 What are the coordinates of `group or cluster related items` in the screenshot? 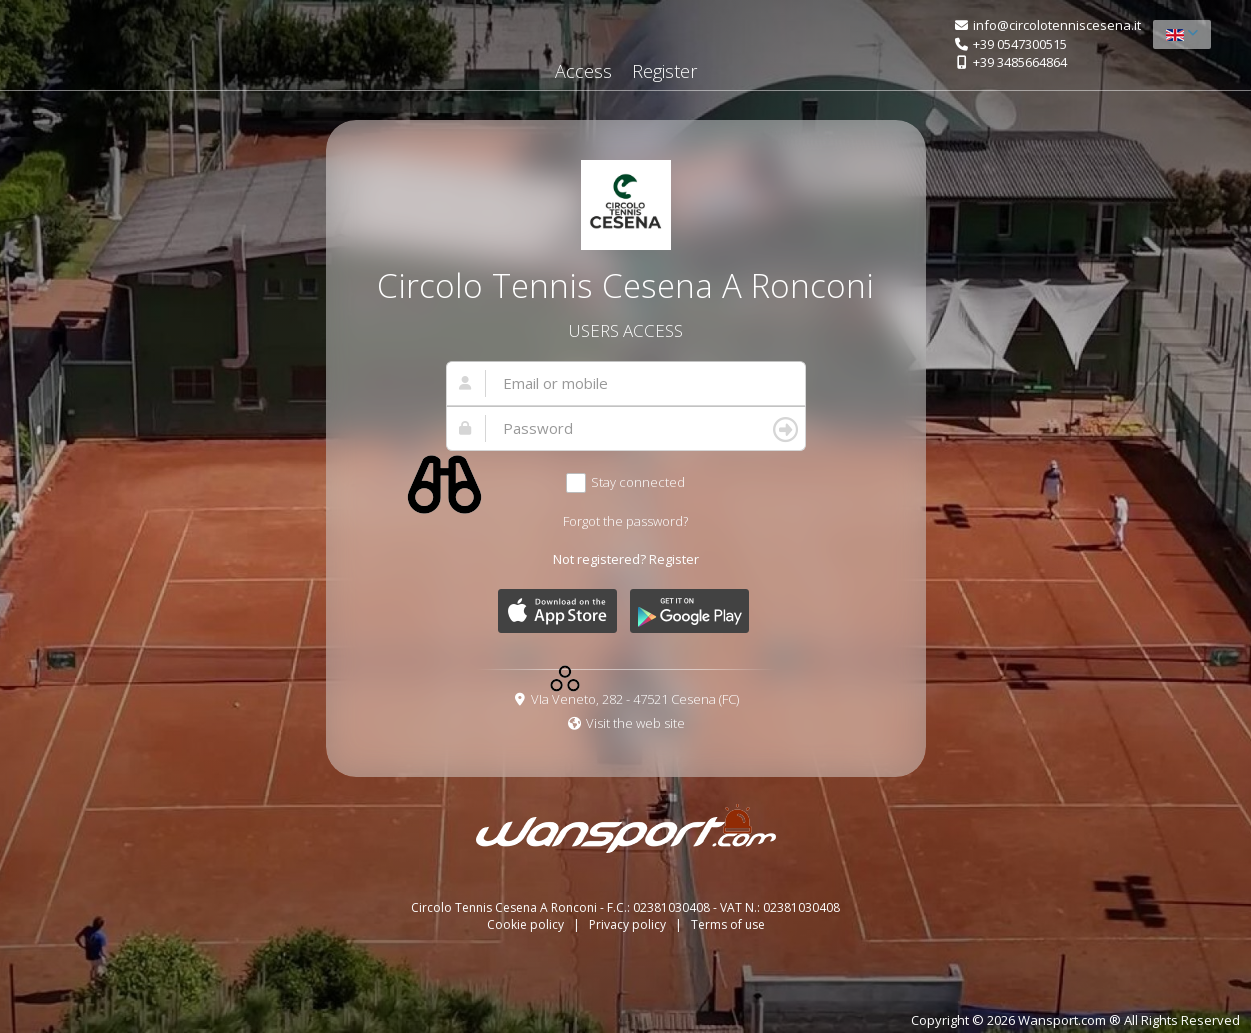 It's located at (565, 679).